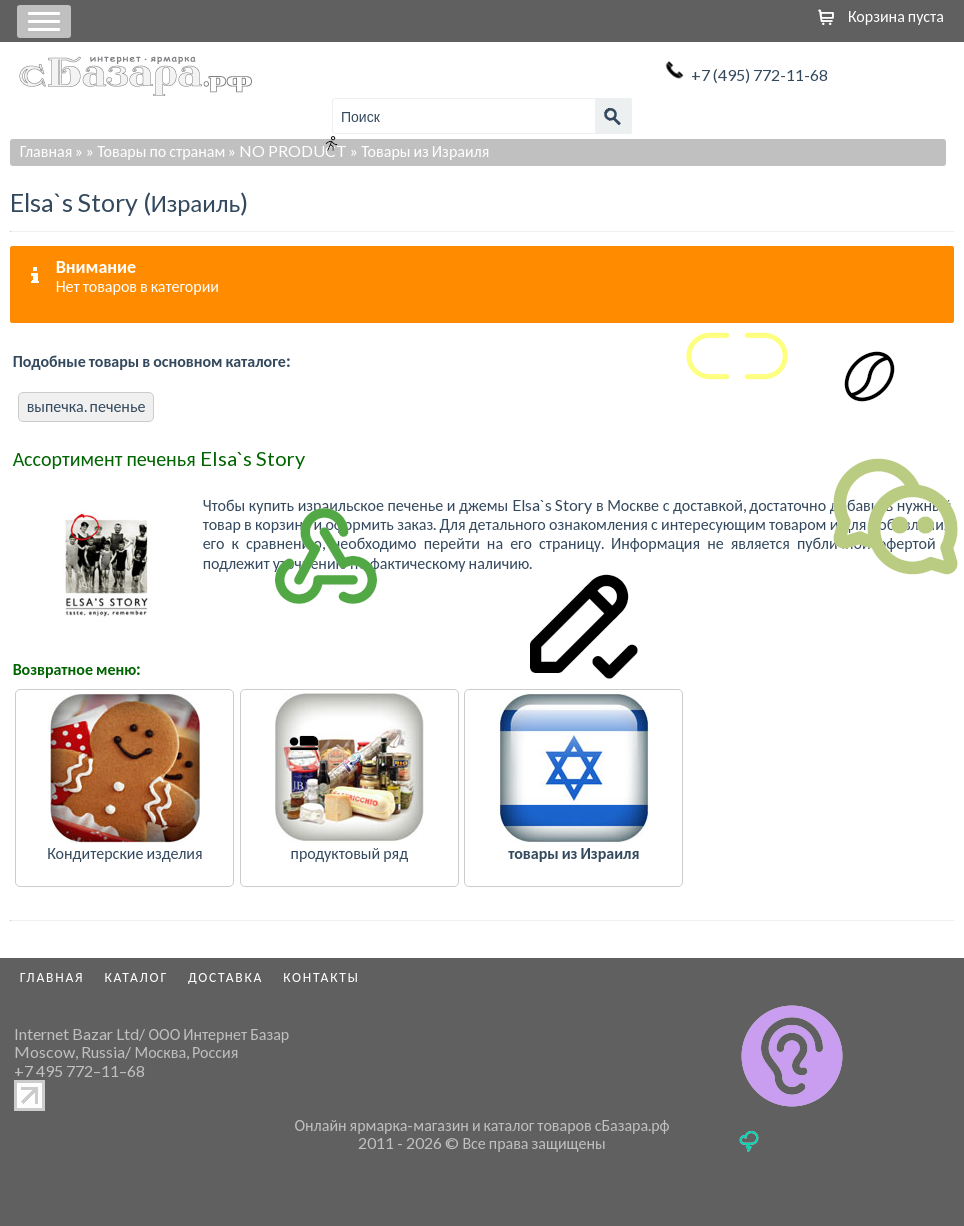 Image resolution: width=964 pixels, height=1226 pixels. I want to click on access accessibility or hearing settings, so click(792, 1056).